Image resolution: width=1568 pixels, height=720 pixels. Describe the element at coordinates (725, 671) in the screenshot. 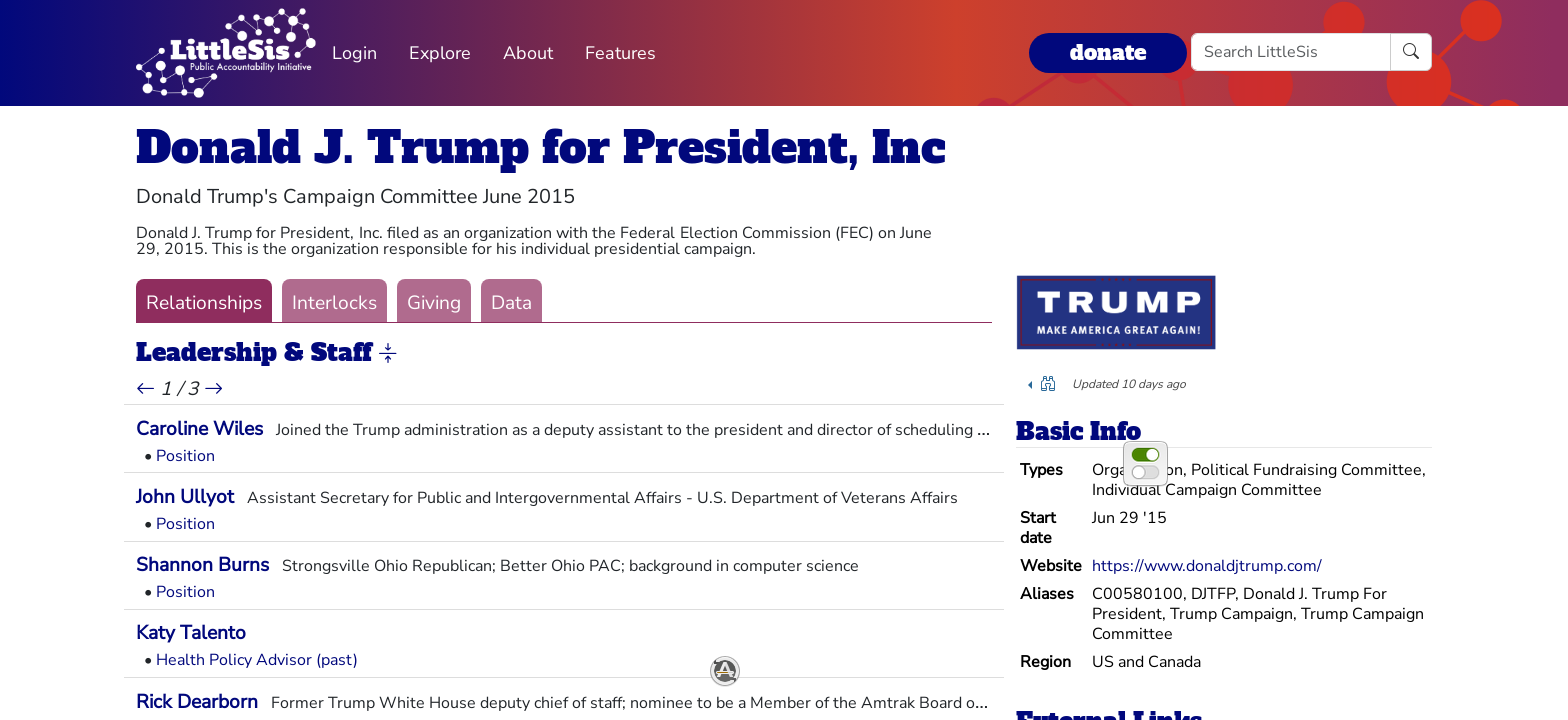

I see `check for available software updates` at that location.